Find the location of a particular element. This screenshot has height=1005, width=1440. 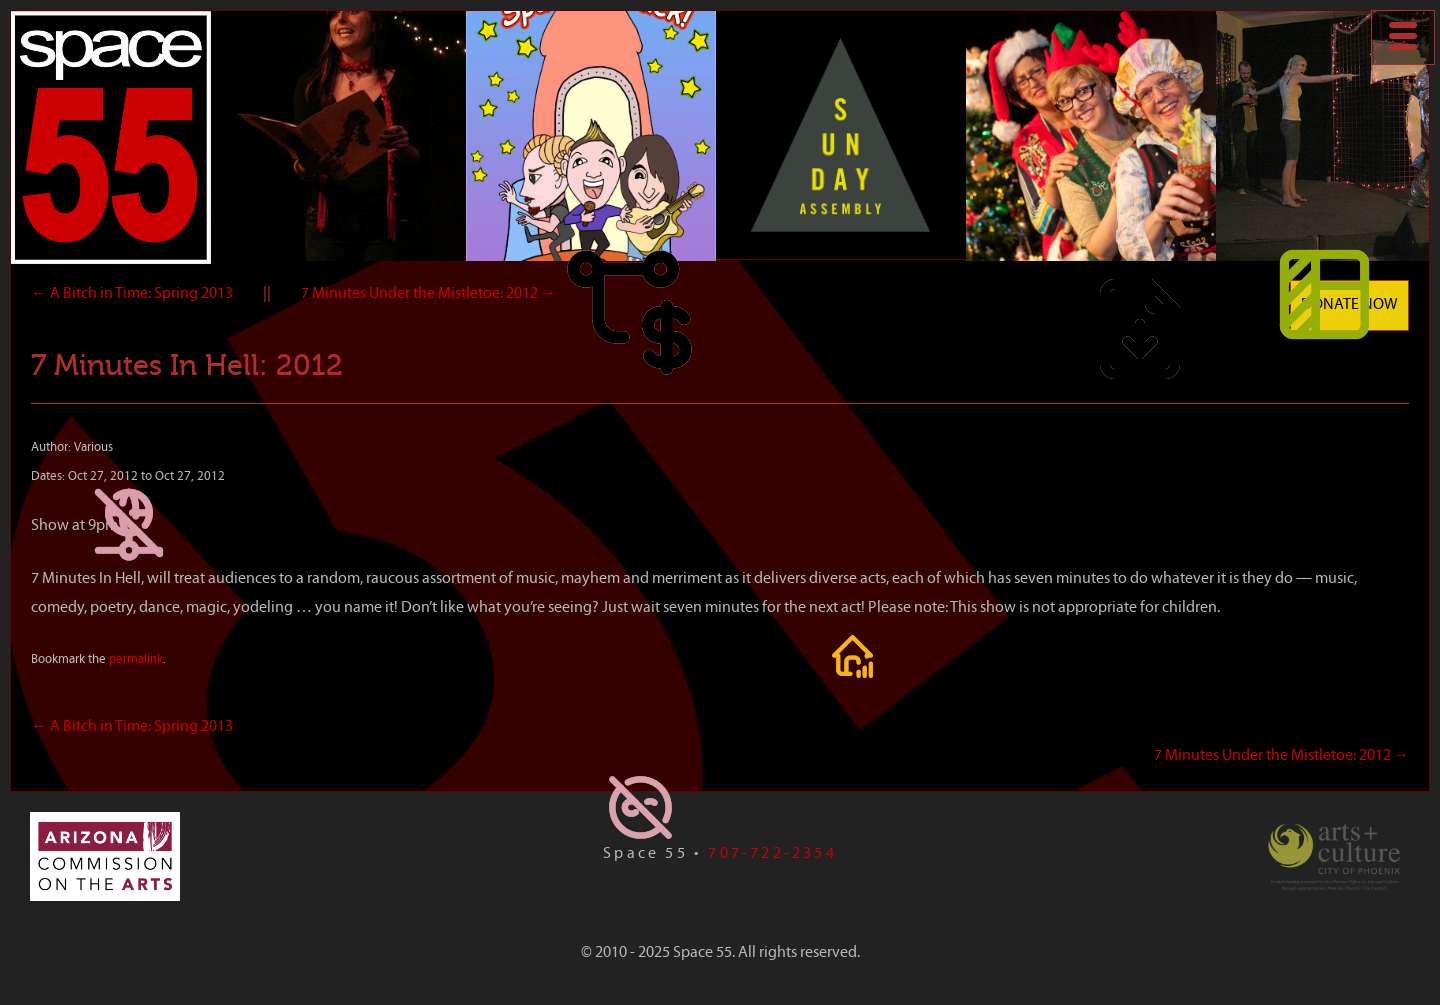

indicates content is not under creative commons license is located at coordinates (640, 807).